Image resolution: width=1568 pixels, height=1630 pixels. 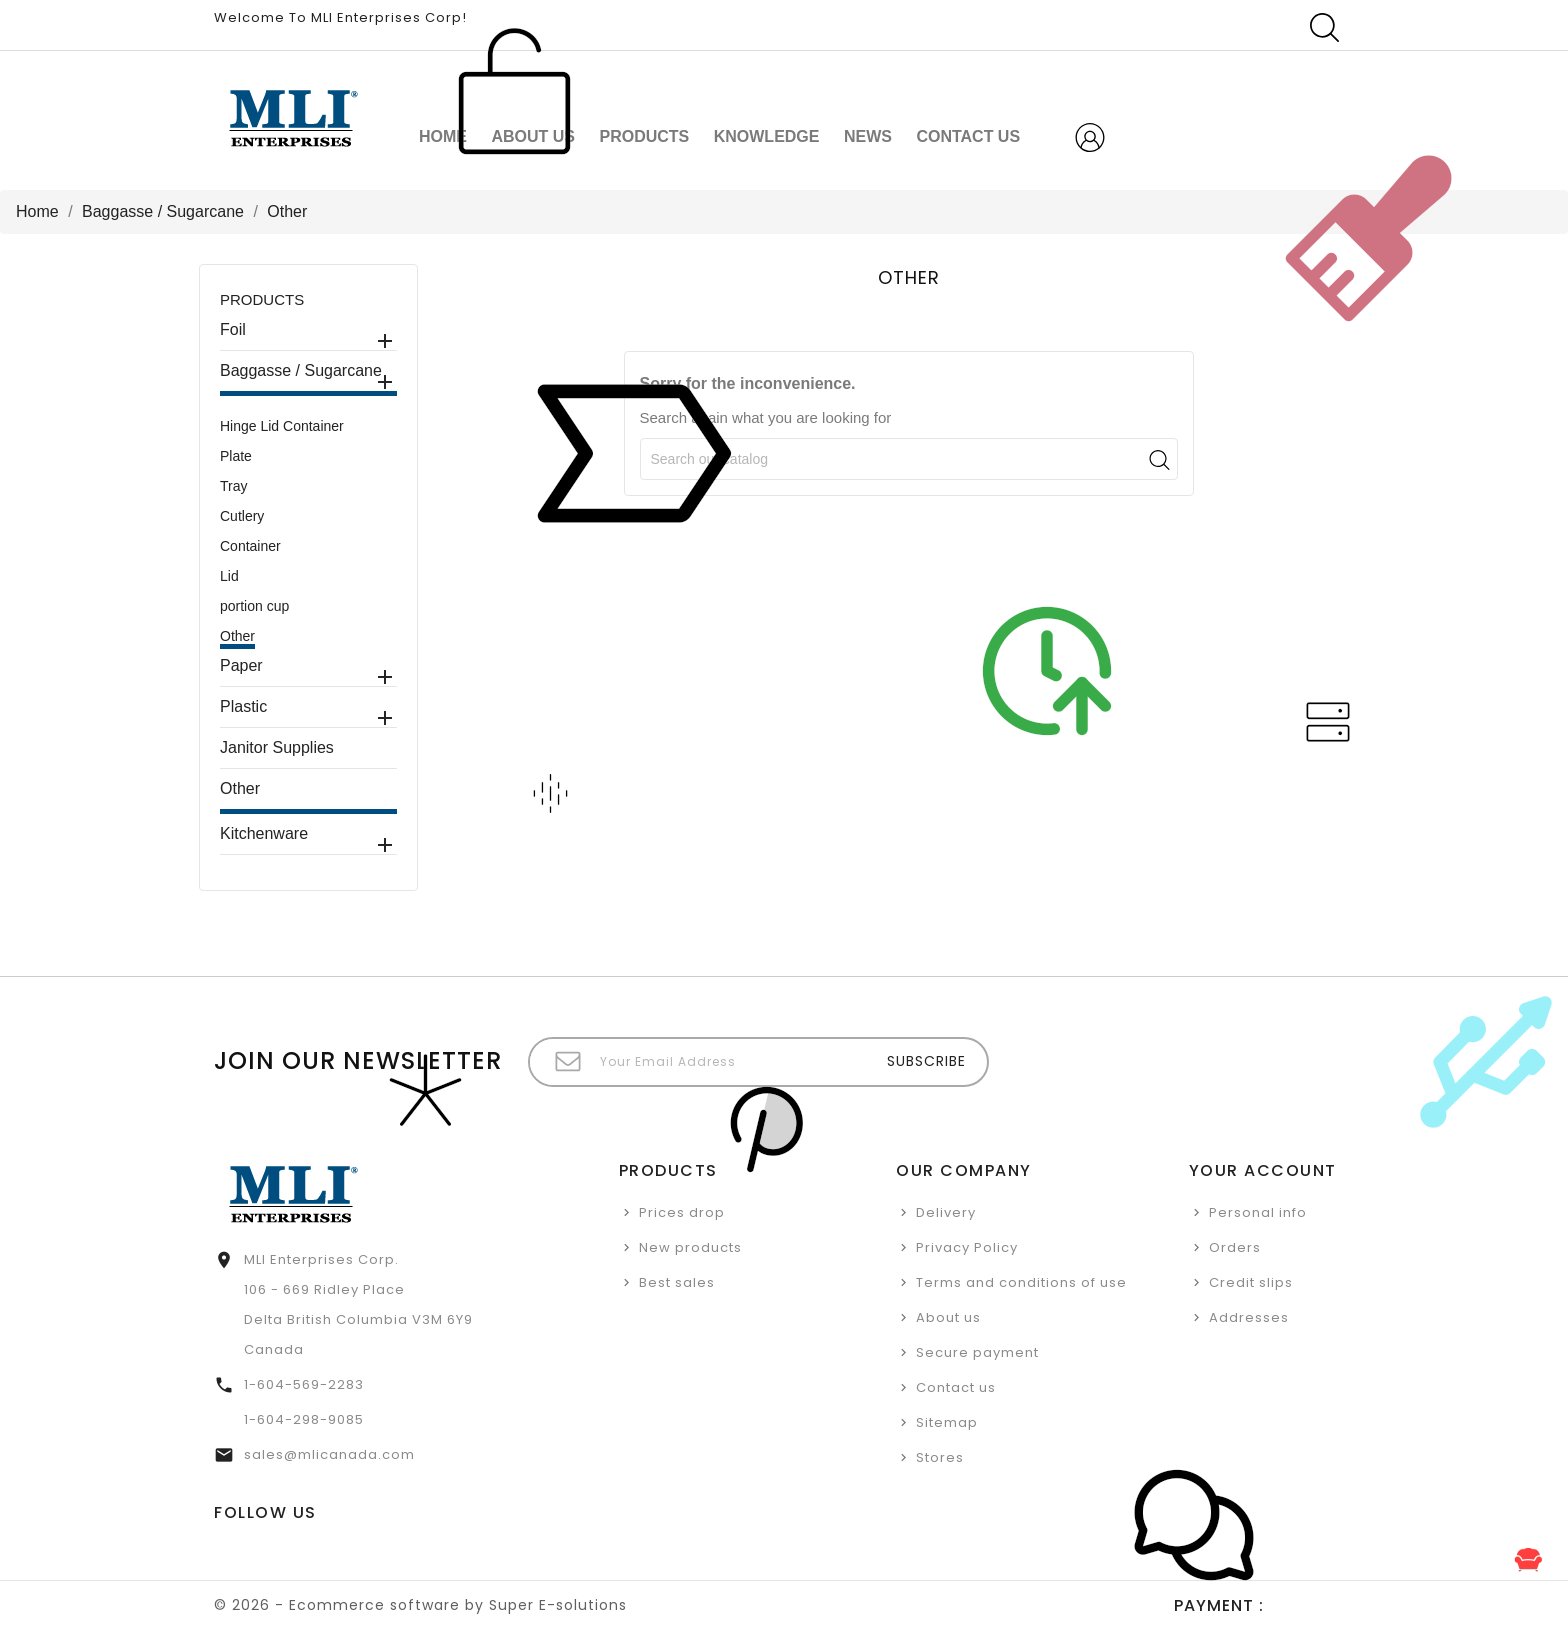 What do you see at coordinates (627, 453) in the screenshot?
I see `add a tag or label to an item` at bounding box center [627, 453].